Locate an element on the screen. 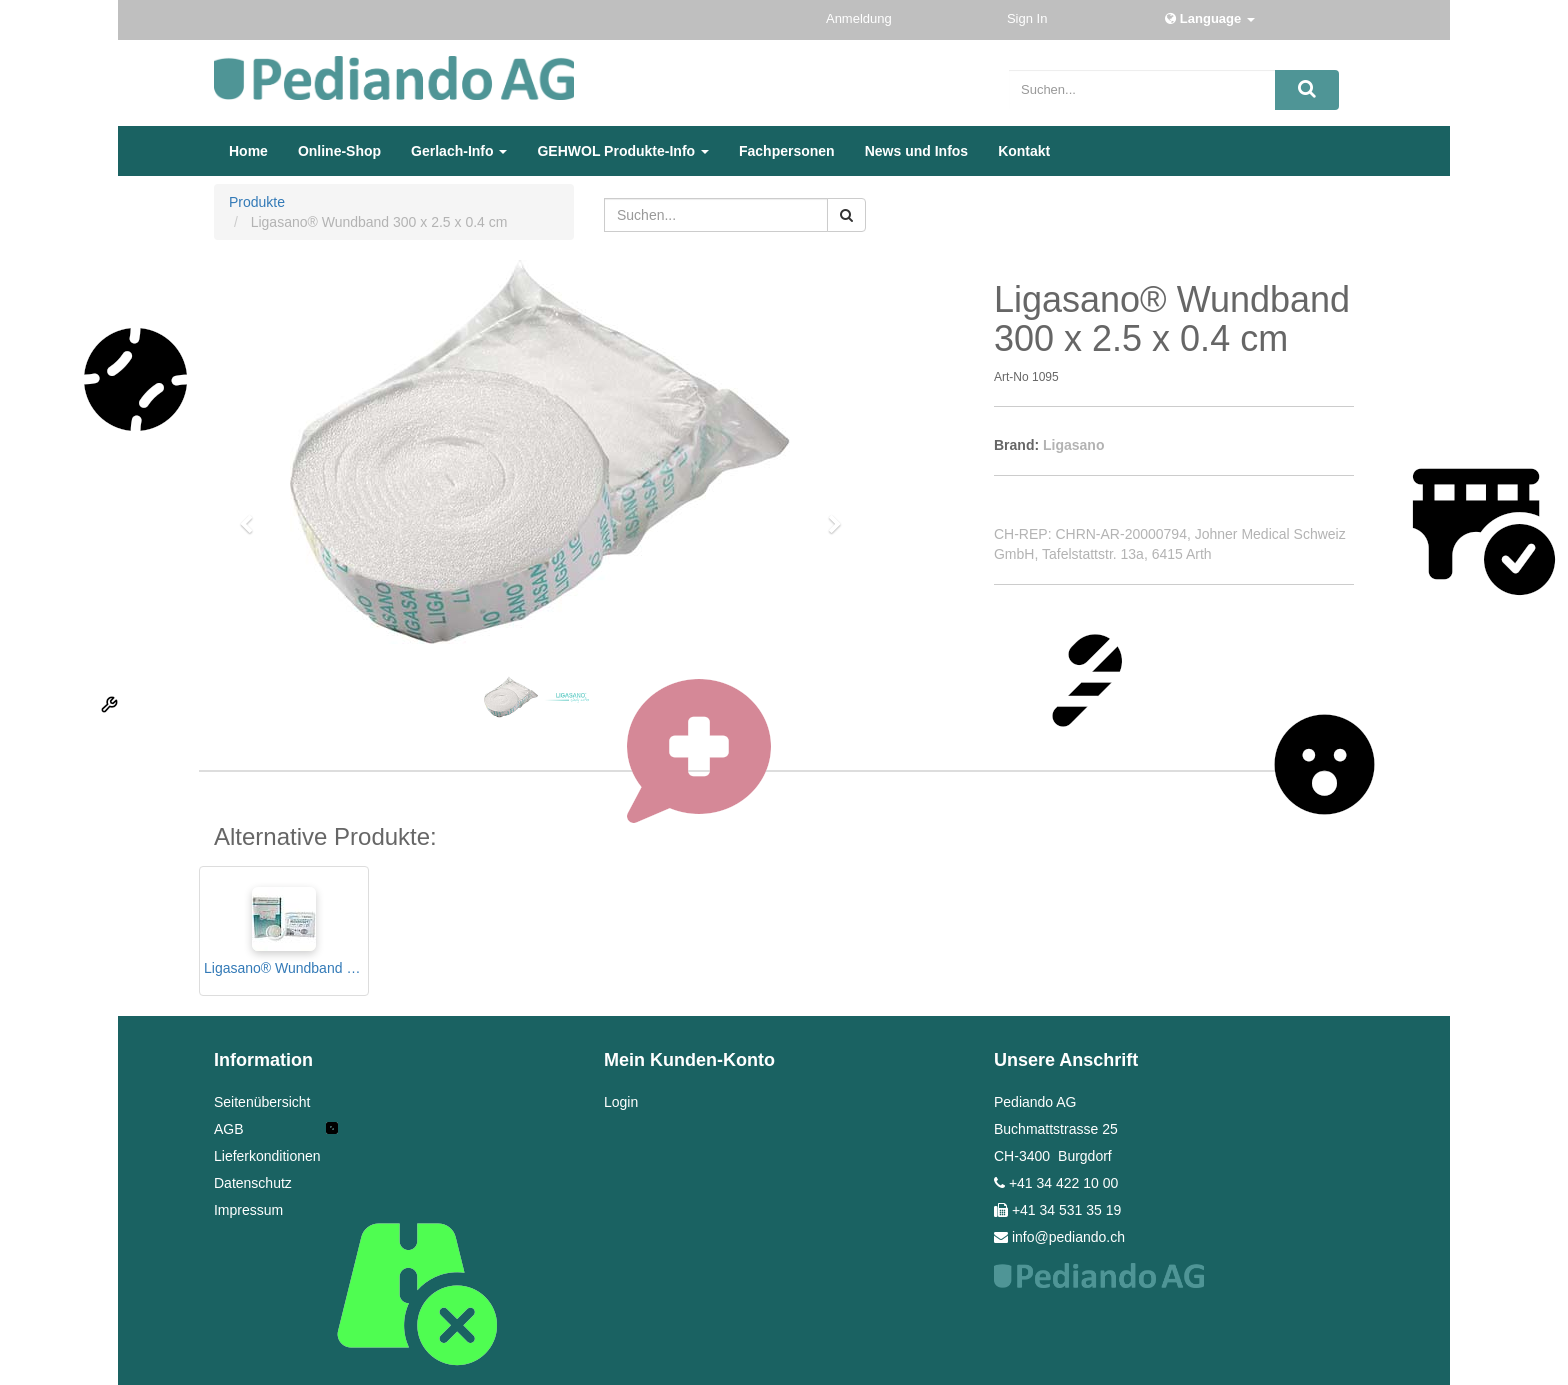  view baseball scores or stats is located at coordinates (135, 379).